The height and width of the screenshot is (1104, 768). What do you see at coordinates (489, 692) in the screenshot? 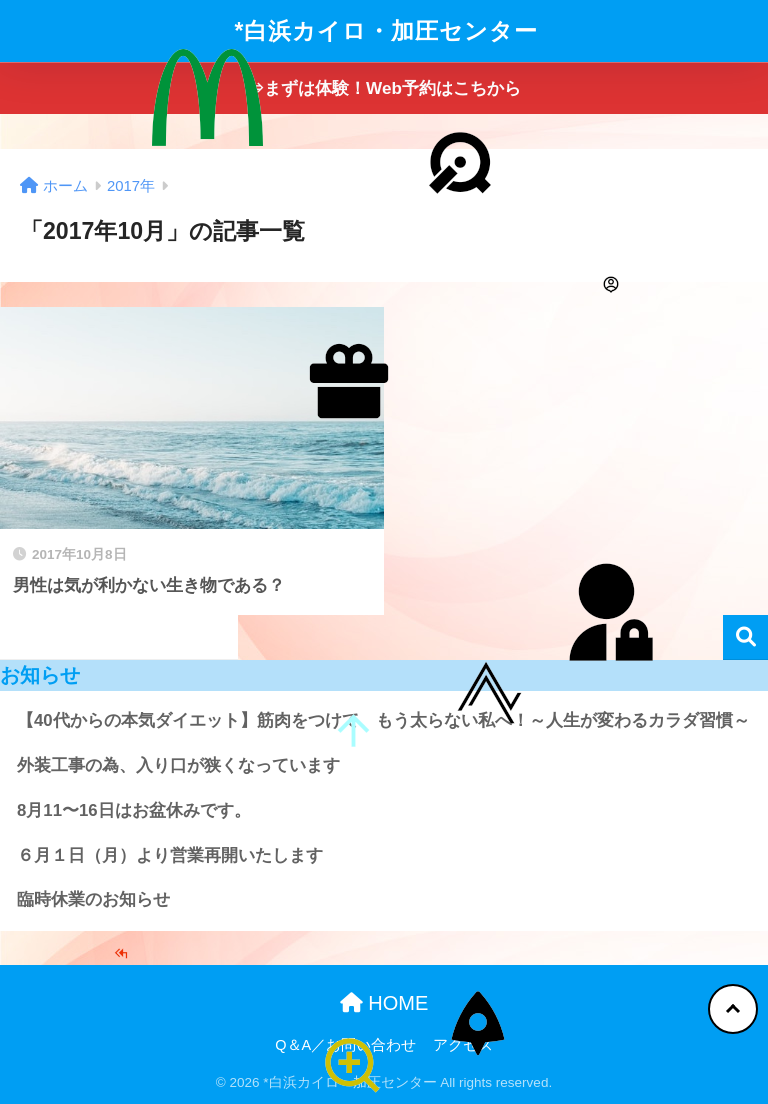
I see `think peaks brand logo` at bounding box center [489, 692].